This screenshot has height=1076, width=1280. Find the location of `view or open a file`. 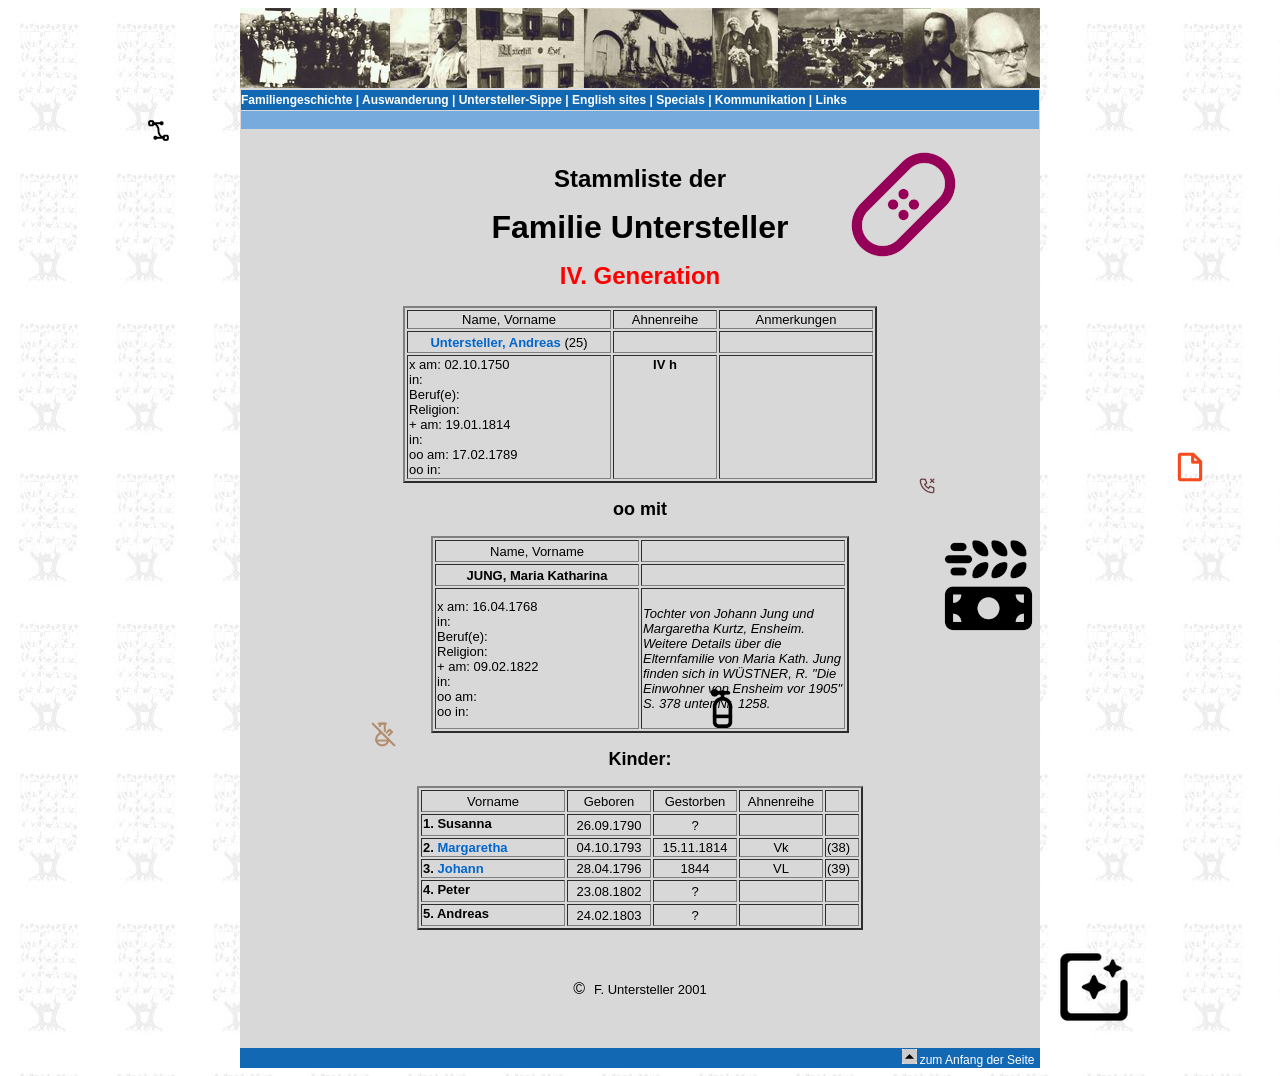

view or open a file is located at coordinates (1190, 467).